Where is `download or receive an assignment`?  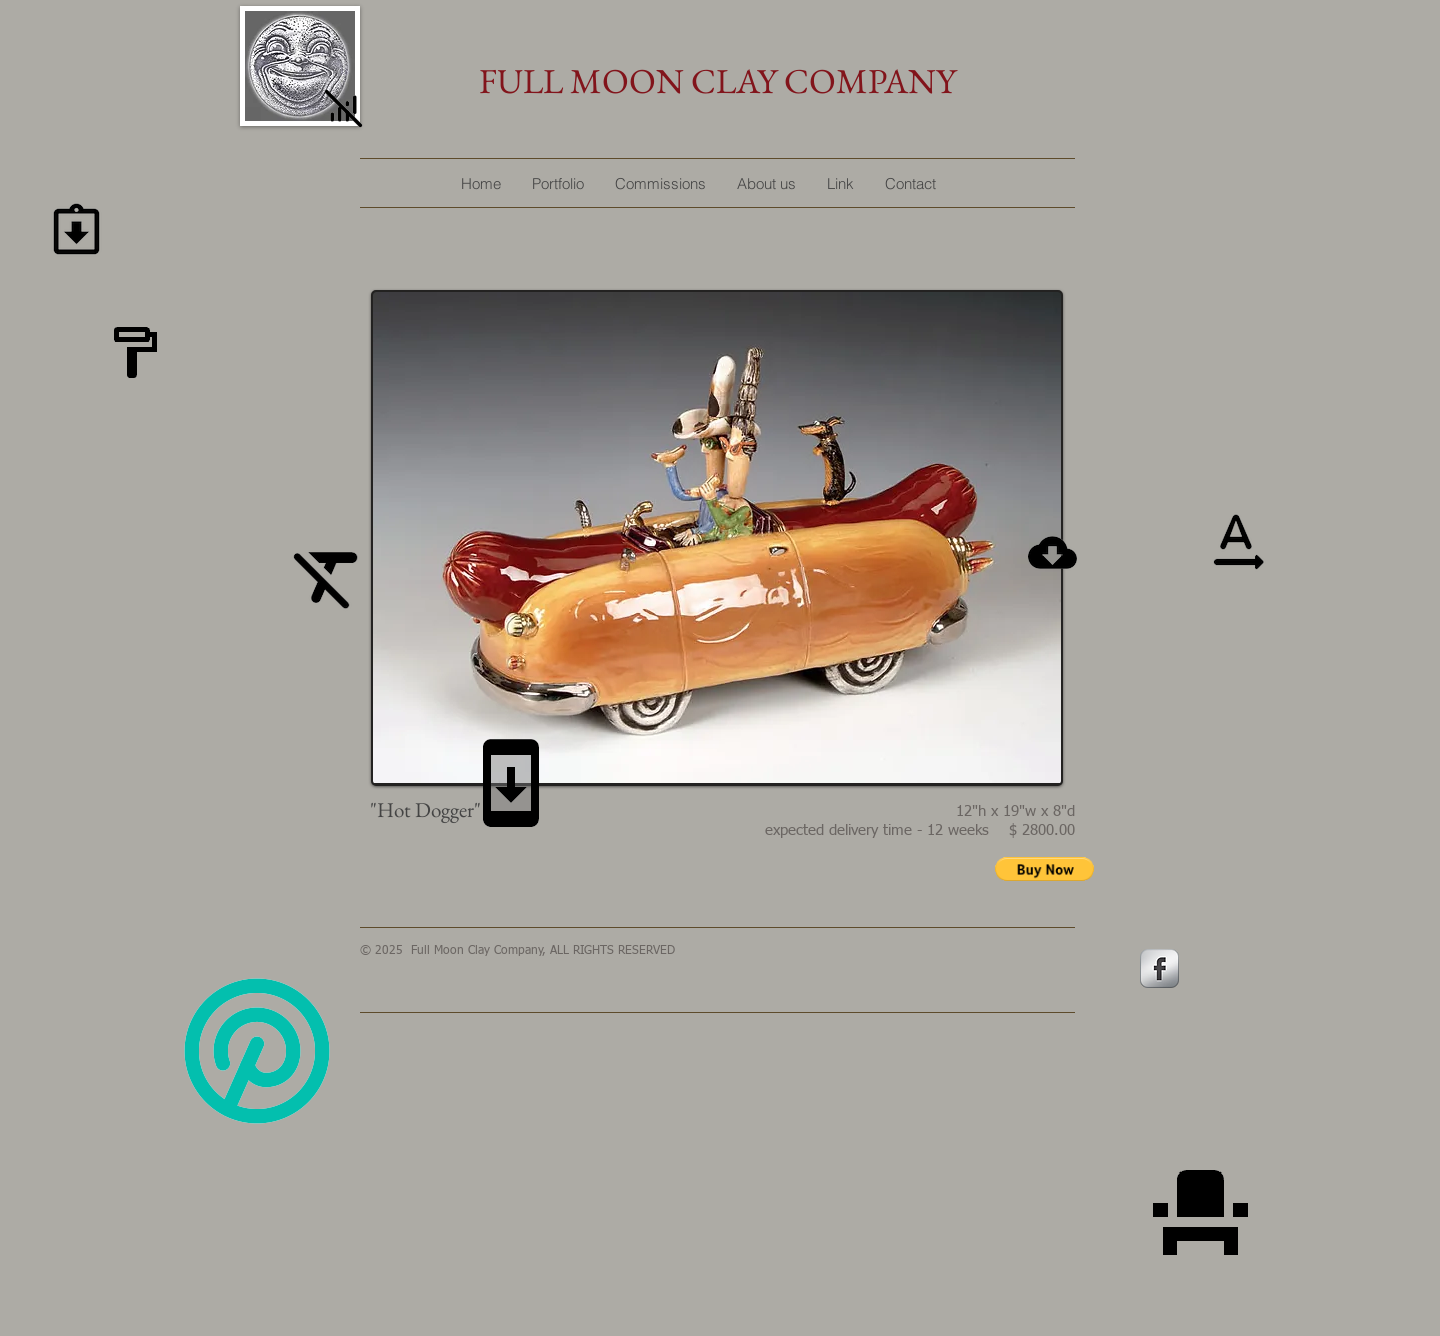
download or receive an assignment is located at coordinates (76, 231).